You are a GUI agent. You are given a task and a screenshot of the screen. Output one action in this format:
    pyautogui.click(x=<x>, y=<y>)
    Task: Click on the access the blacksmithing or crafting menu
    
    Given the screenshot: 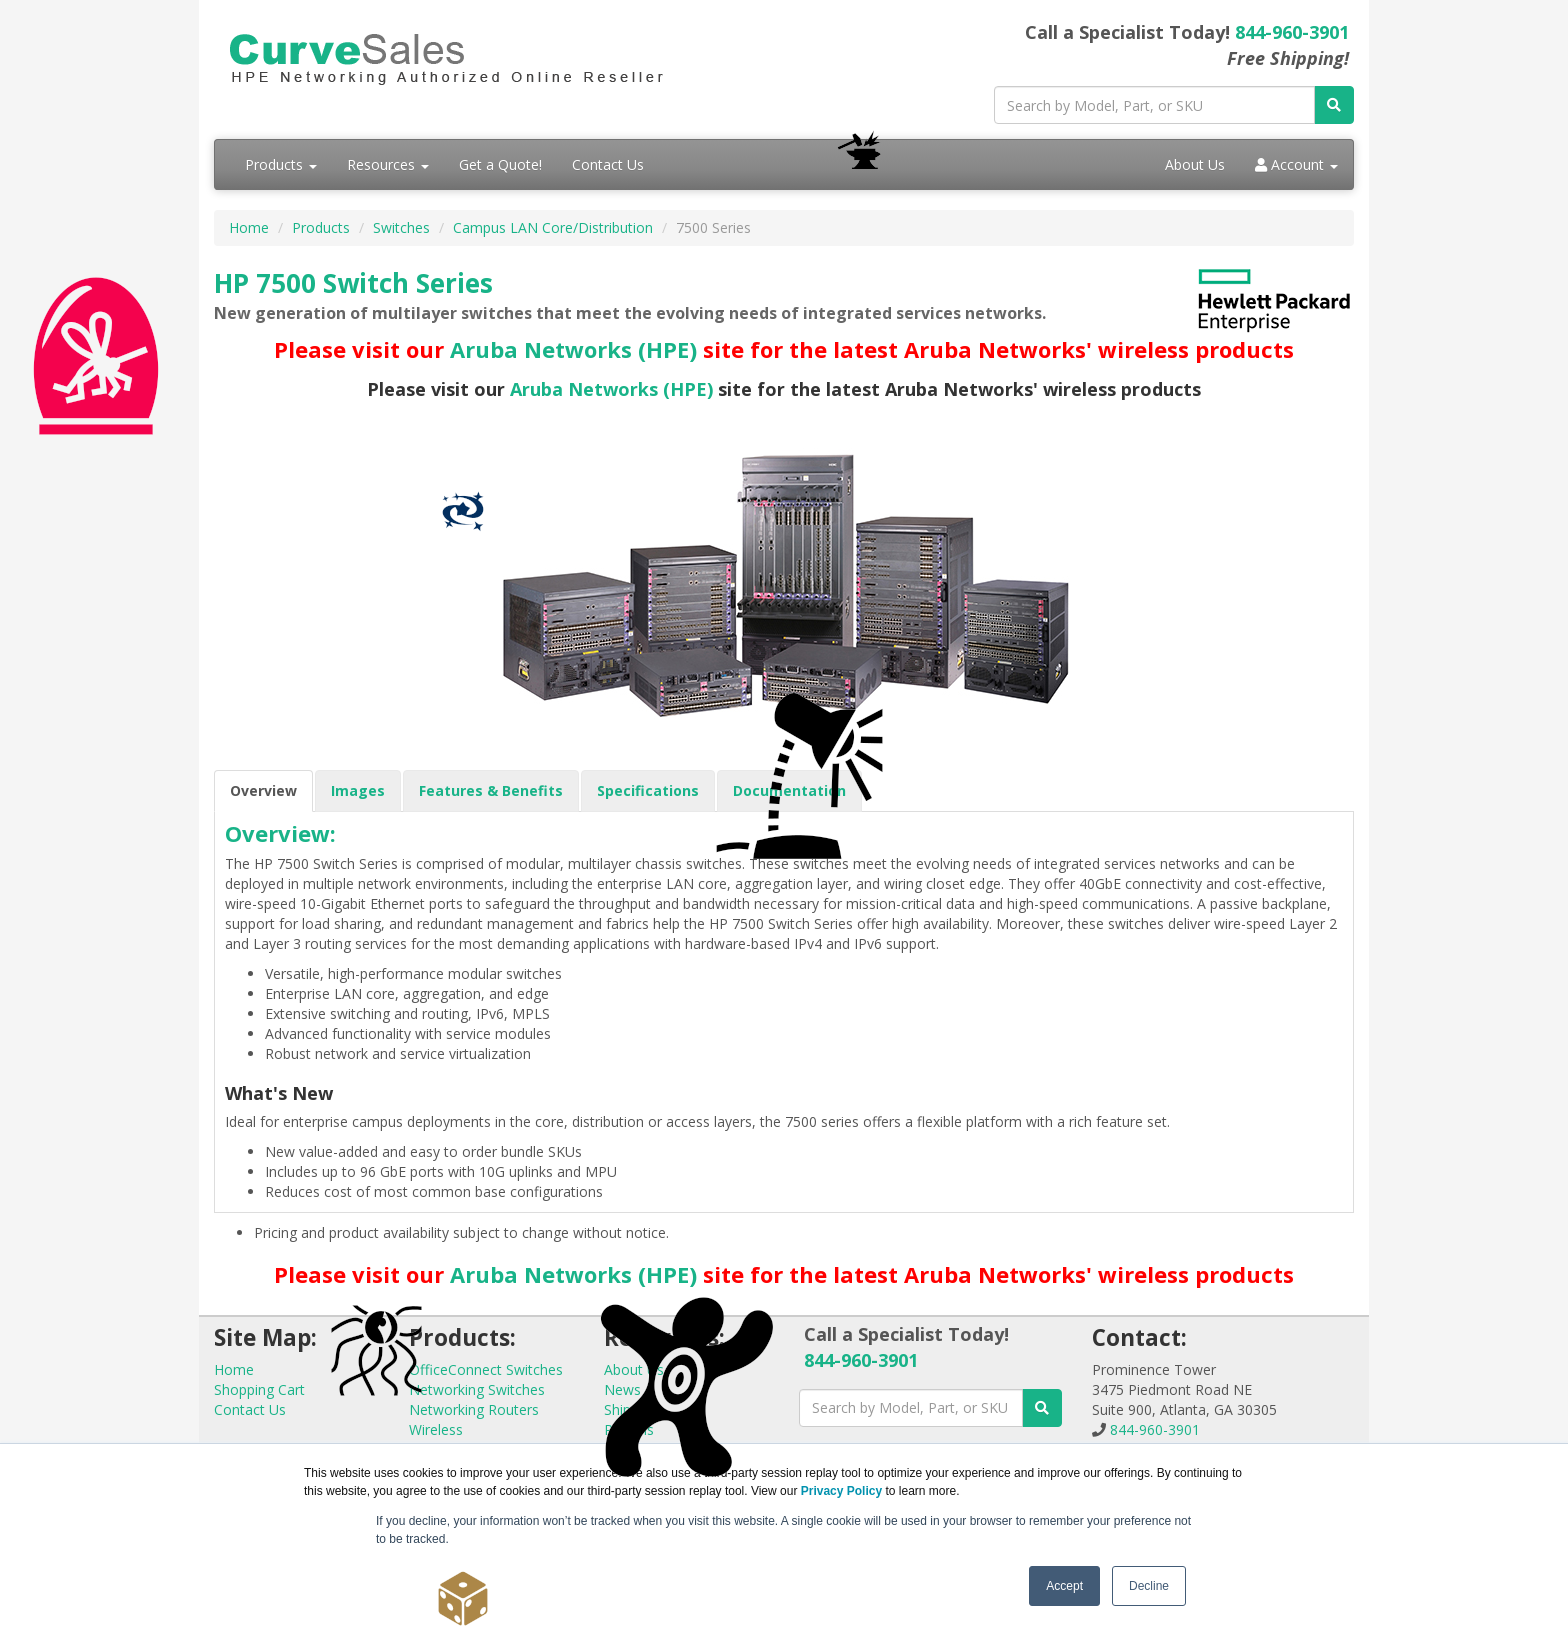 What is the action you would take?
    pyautogui.click(x=859, y=147)
    